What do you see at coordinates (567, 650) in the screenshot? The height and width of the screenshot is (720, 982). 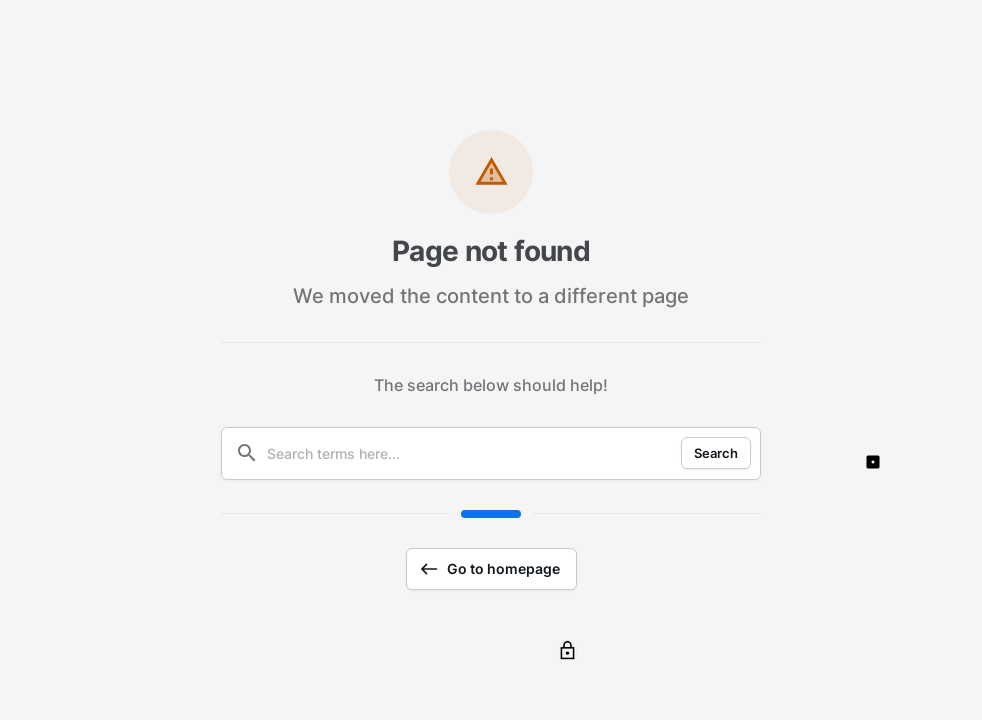 I see `indicates a locked or secured item` at bounding box center [567, 650].